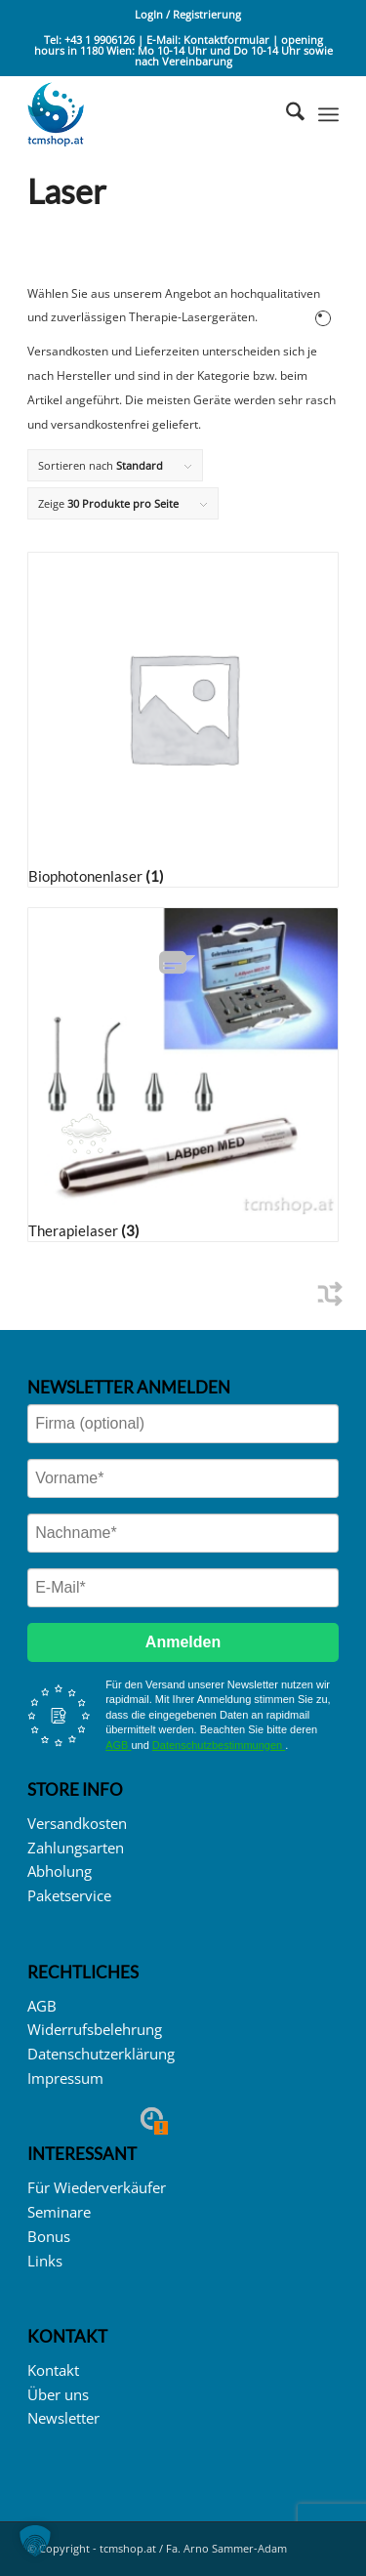 This screenshot has width=366, height=2576. What do you see at coordinates (154, 2121) in the screenshot?
I see `indicates an upcoming appointment or event` at bounding box center [154, 2121].